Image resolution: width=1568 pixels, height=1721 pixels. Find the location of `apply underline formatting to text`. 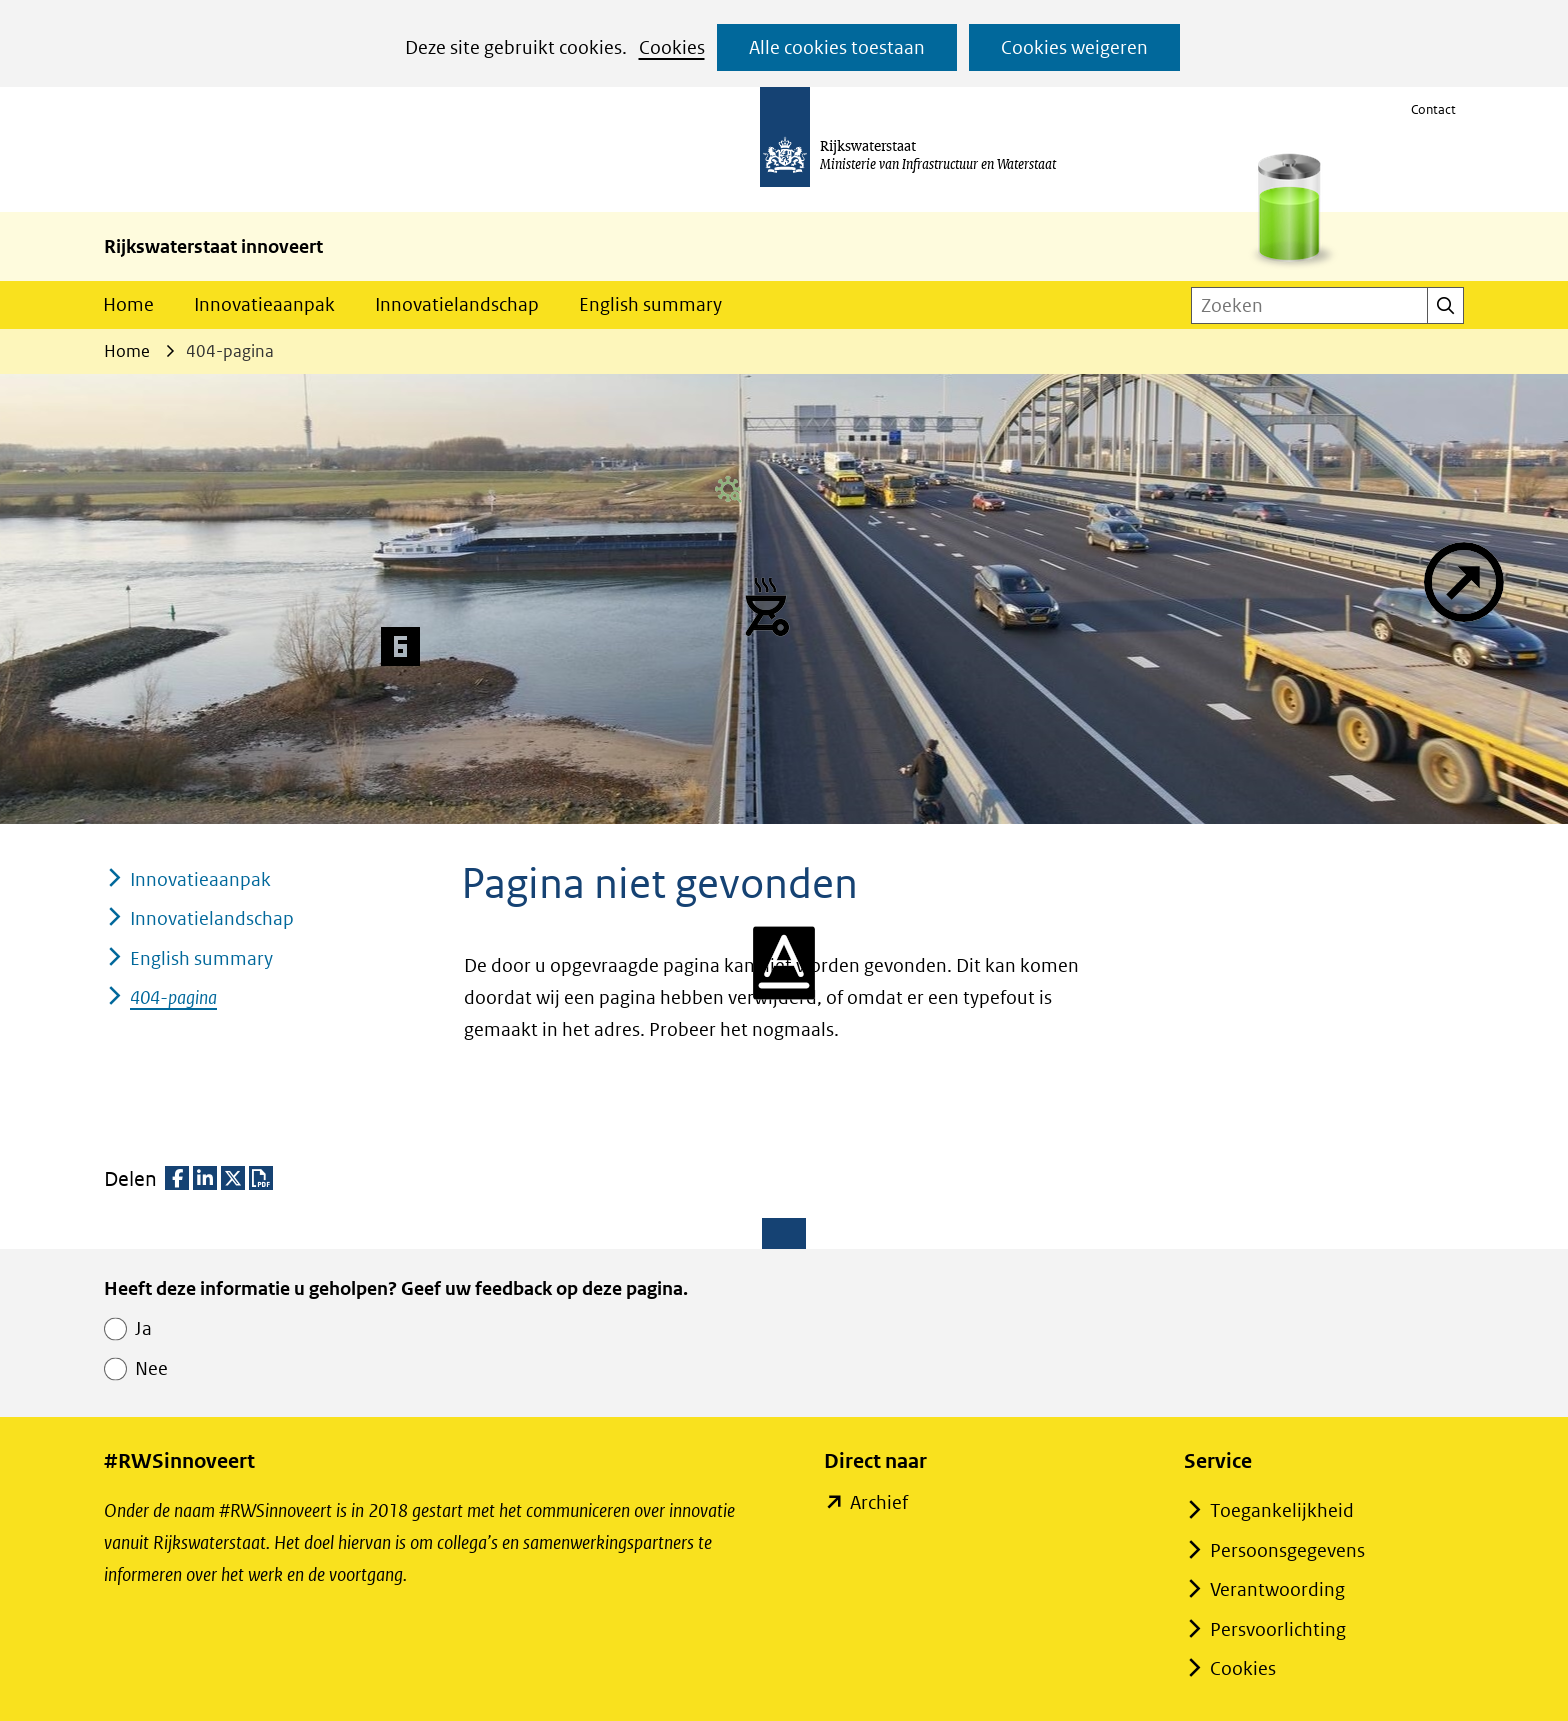

apply underline formatting to text is located at coordinates (784, 963).